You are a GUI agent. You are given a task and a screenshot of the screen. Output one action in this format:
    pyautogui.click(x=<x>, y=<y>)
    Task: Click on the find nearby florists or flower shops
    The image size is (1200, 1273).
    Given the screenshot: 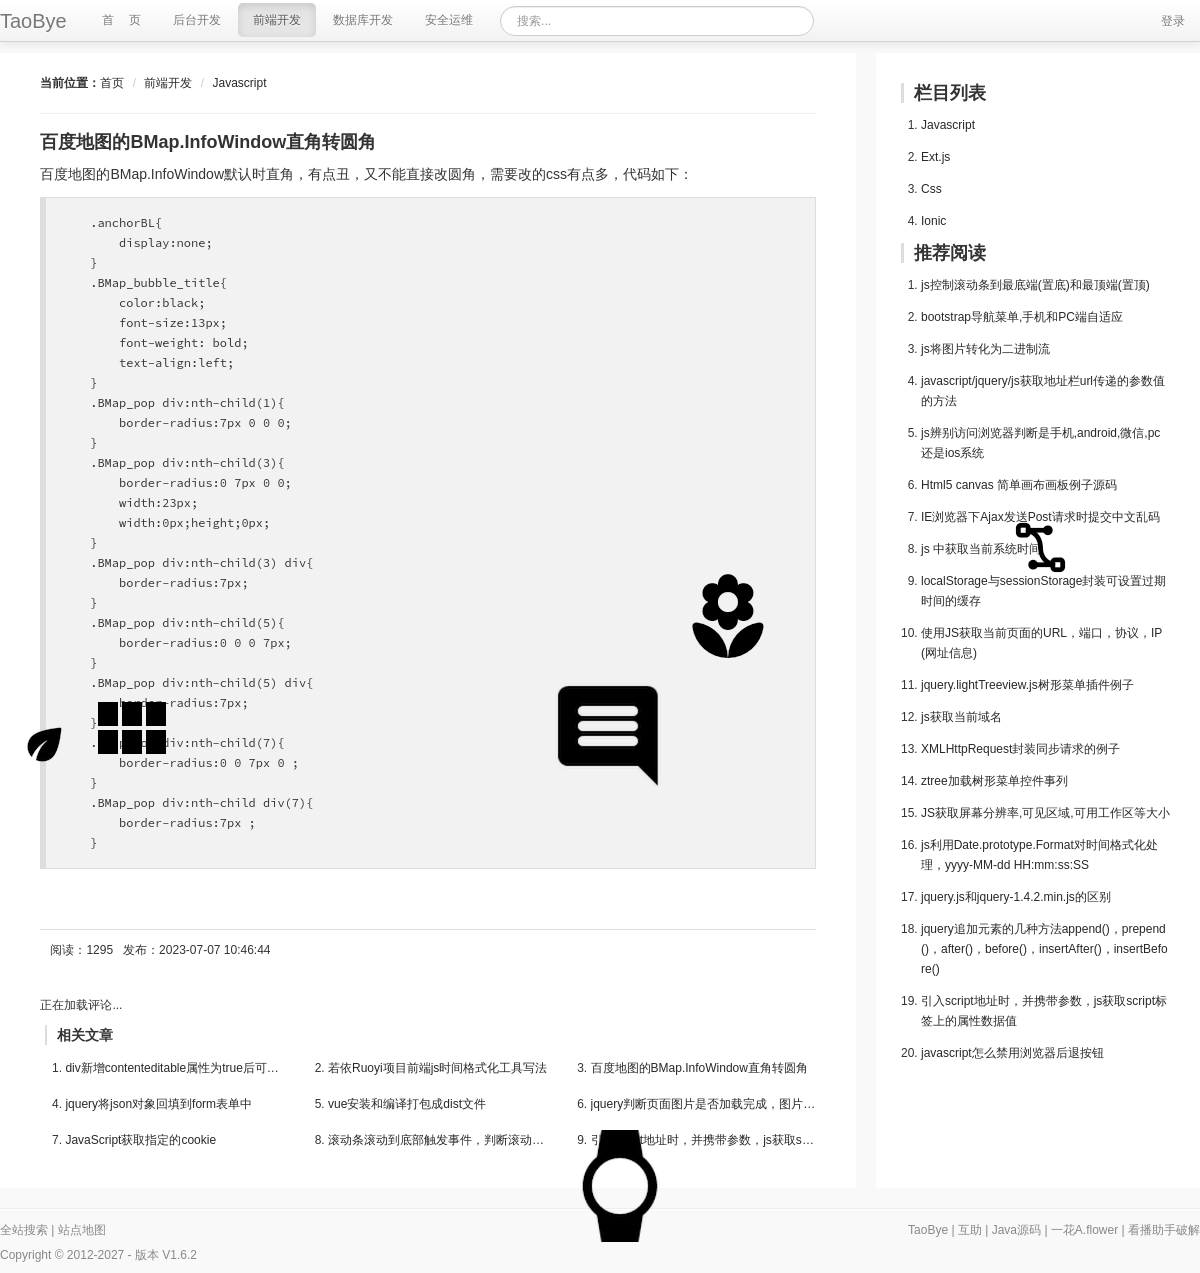 What is the action you would take?
    pyautogui.click(x=728, y=618)
    